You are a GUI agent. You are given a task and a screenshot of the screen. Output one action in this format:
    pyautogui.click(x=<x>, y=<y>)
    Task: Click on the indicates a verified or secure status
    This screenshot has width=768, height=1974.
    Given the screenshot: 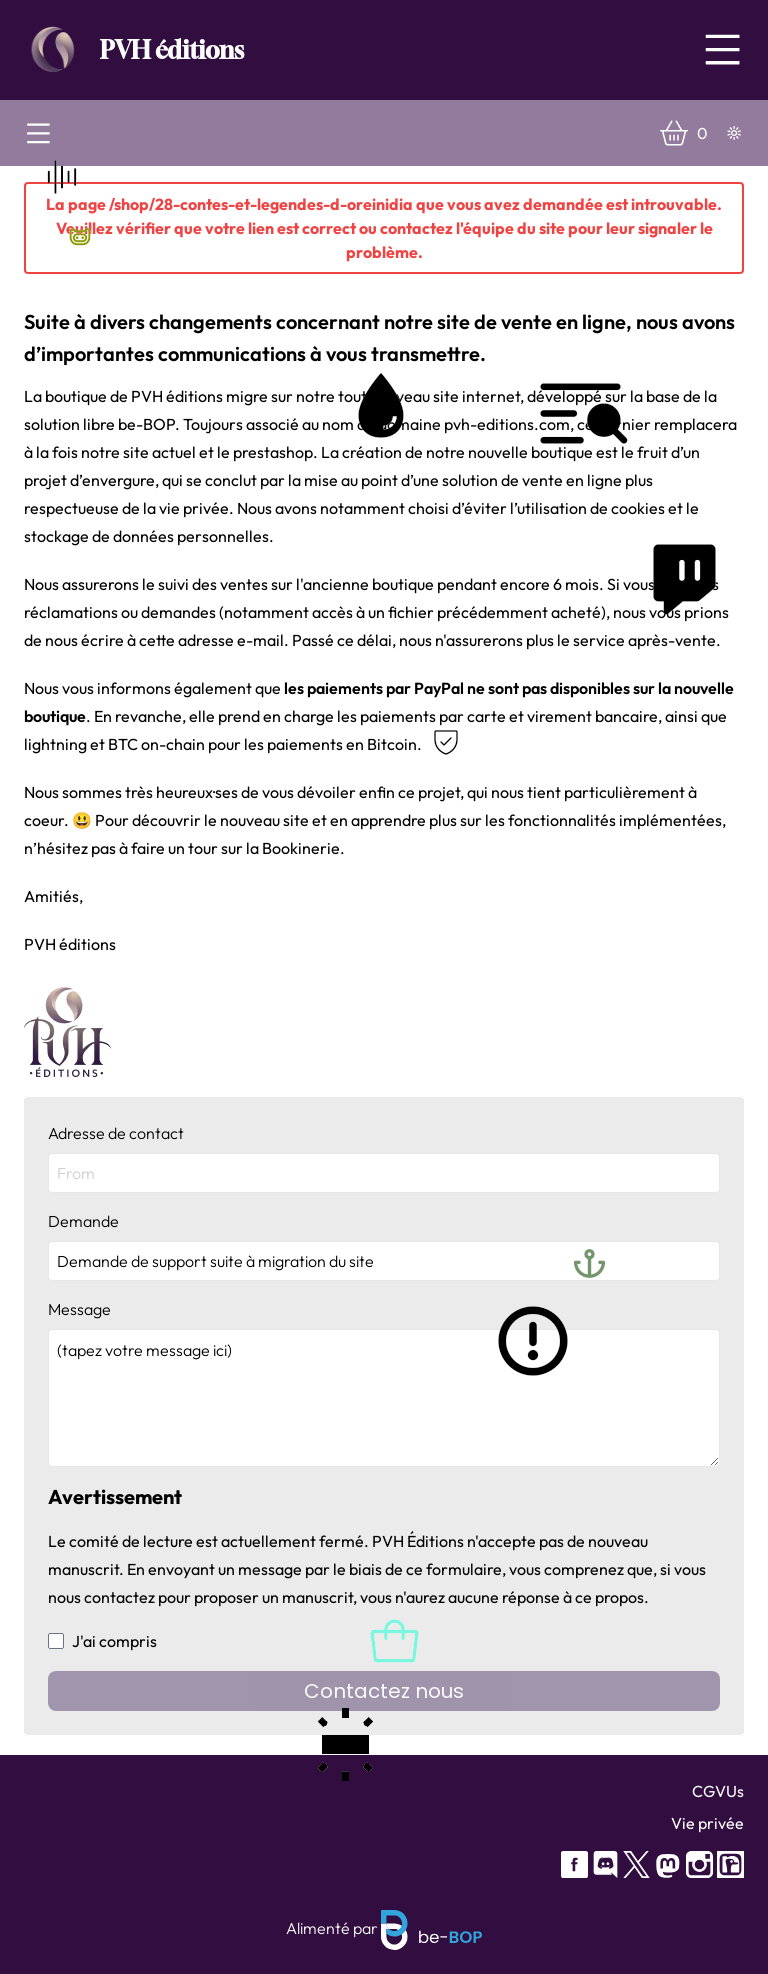 What is the action you would take?
    pyautogui.click(x=446, y=741)
    